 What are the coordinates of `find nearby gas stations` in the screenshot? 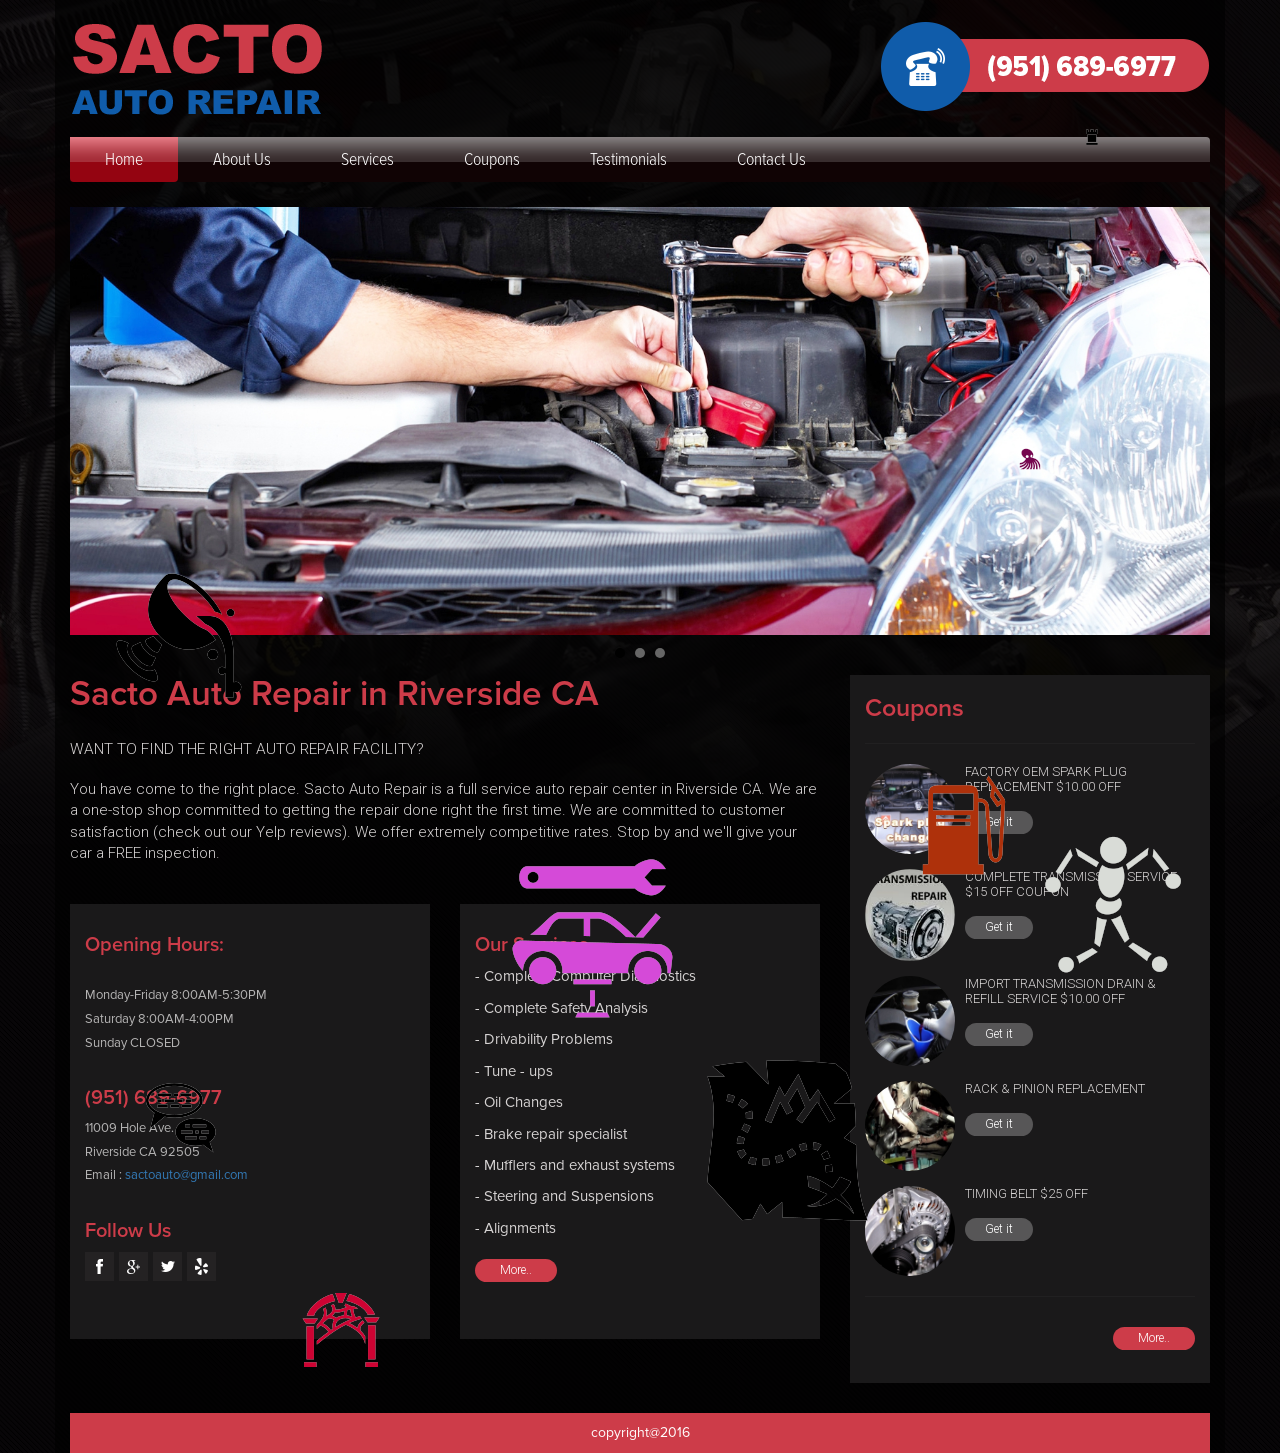 It's located at (964, 825).